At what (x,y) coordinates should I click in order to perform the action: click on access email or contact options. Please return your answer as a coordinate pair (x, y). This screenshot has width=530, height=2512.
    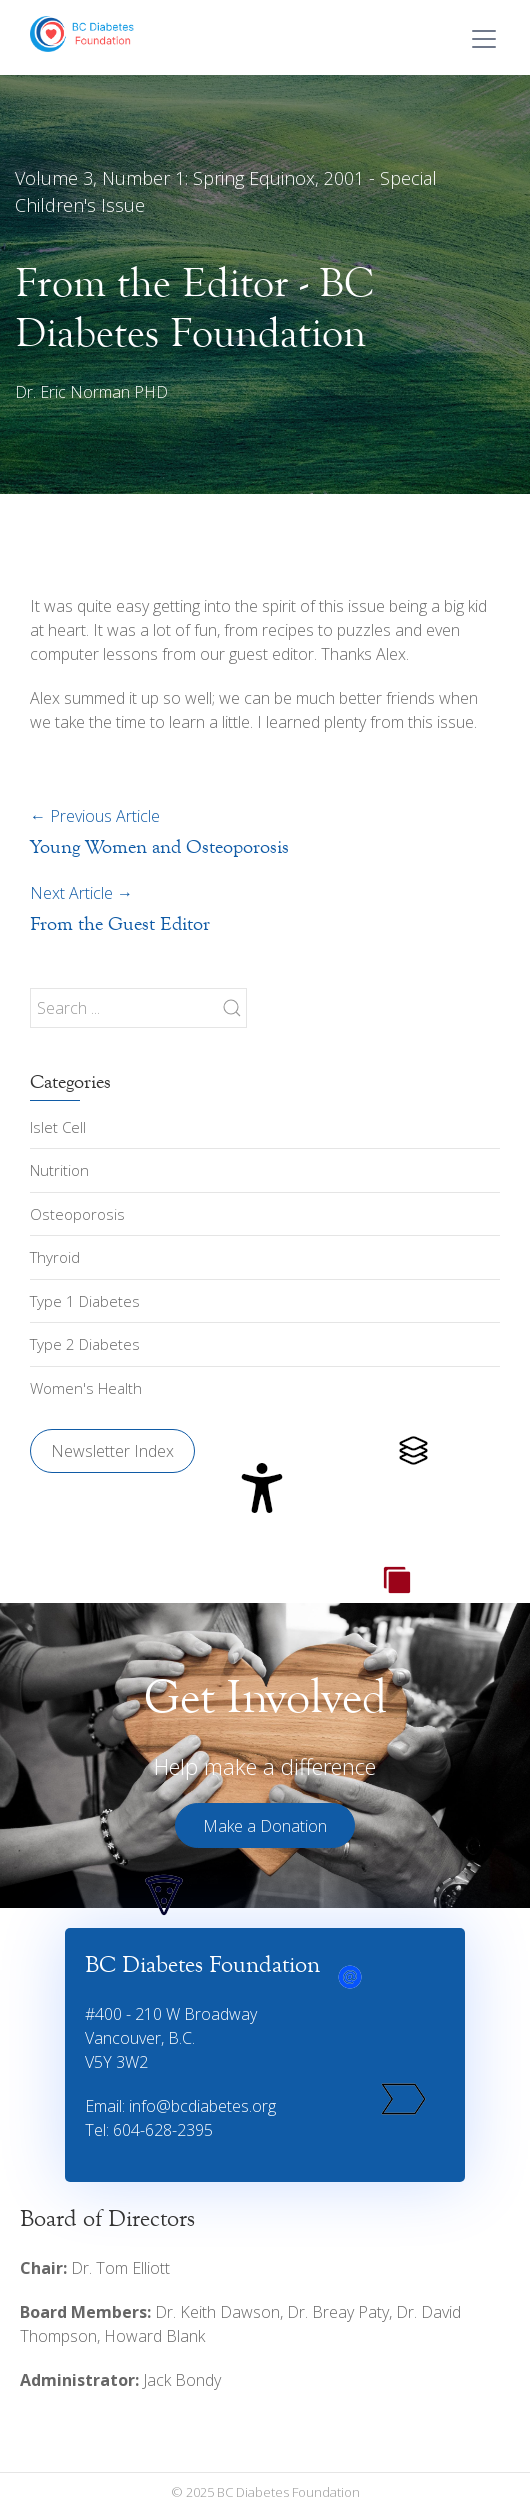
    Looking at the image, I should click on (350, 1977).